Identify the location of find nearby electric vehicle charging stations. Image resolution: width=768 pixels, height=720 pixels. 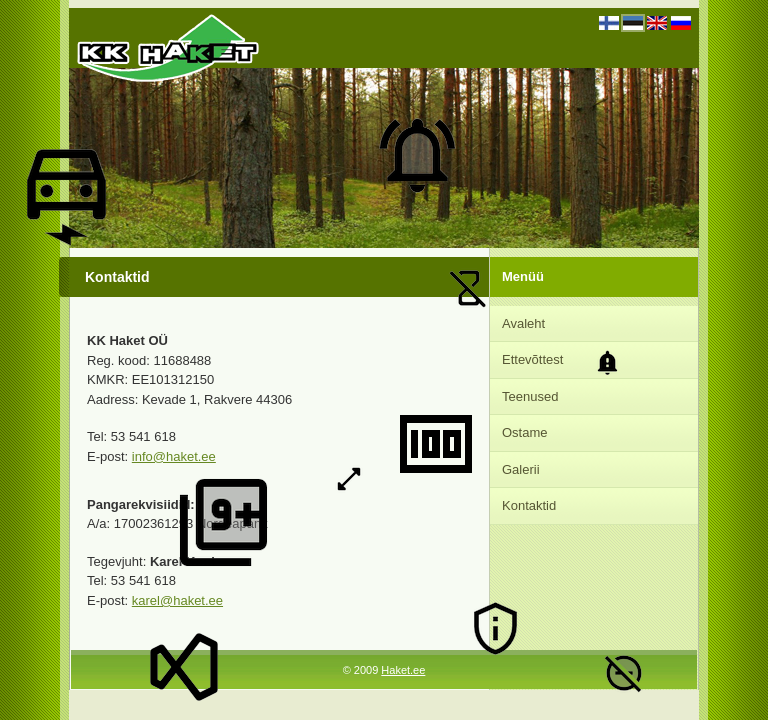
(66, 197).